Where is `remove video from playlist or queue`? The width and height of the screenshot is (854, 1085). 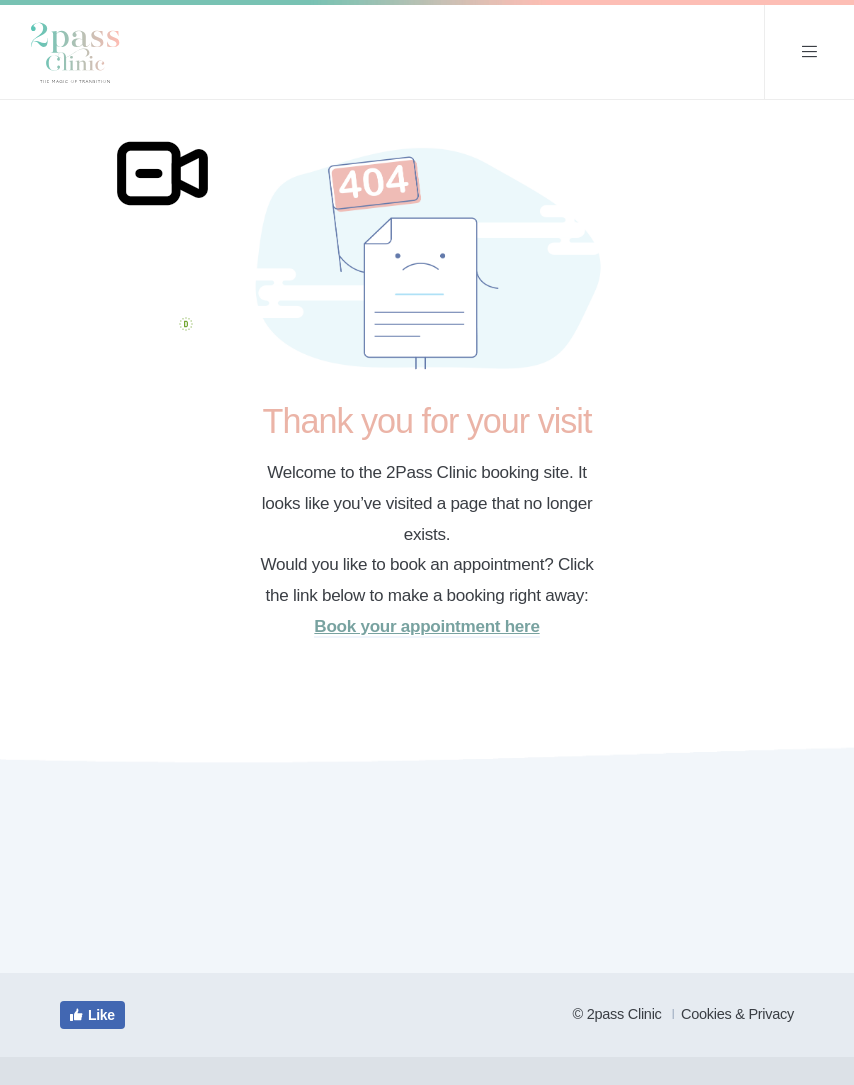 remove video from playlist or queue is located at coordinates (162, 173).